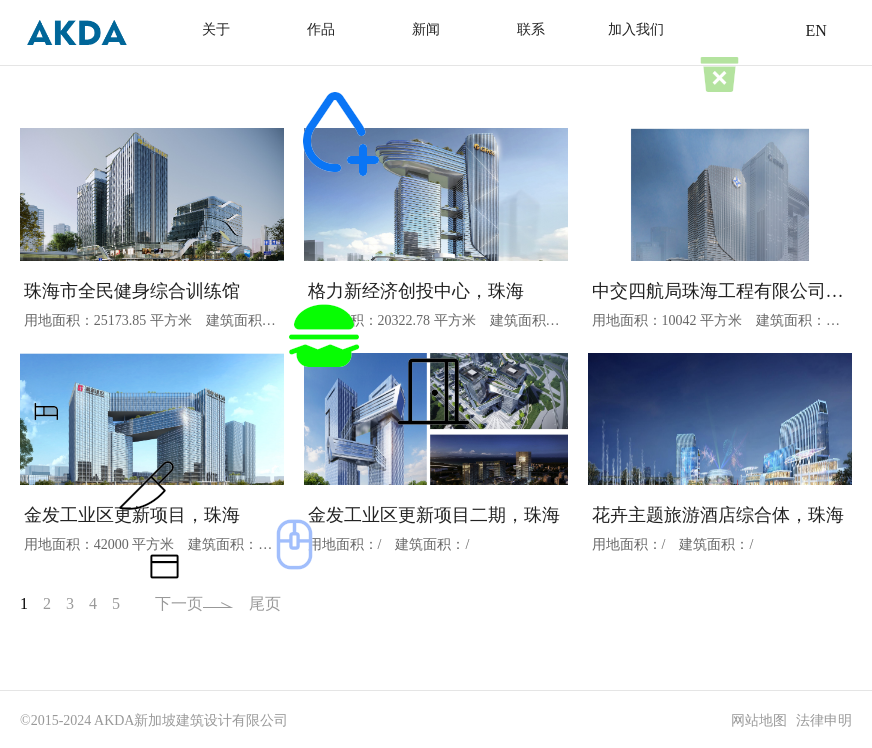  I want to click on add water or hydration reminder, so click(335, 132).